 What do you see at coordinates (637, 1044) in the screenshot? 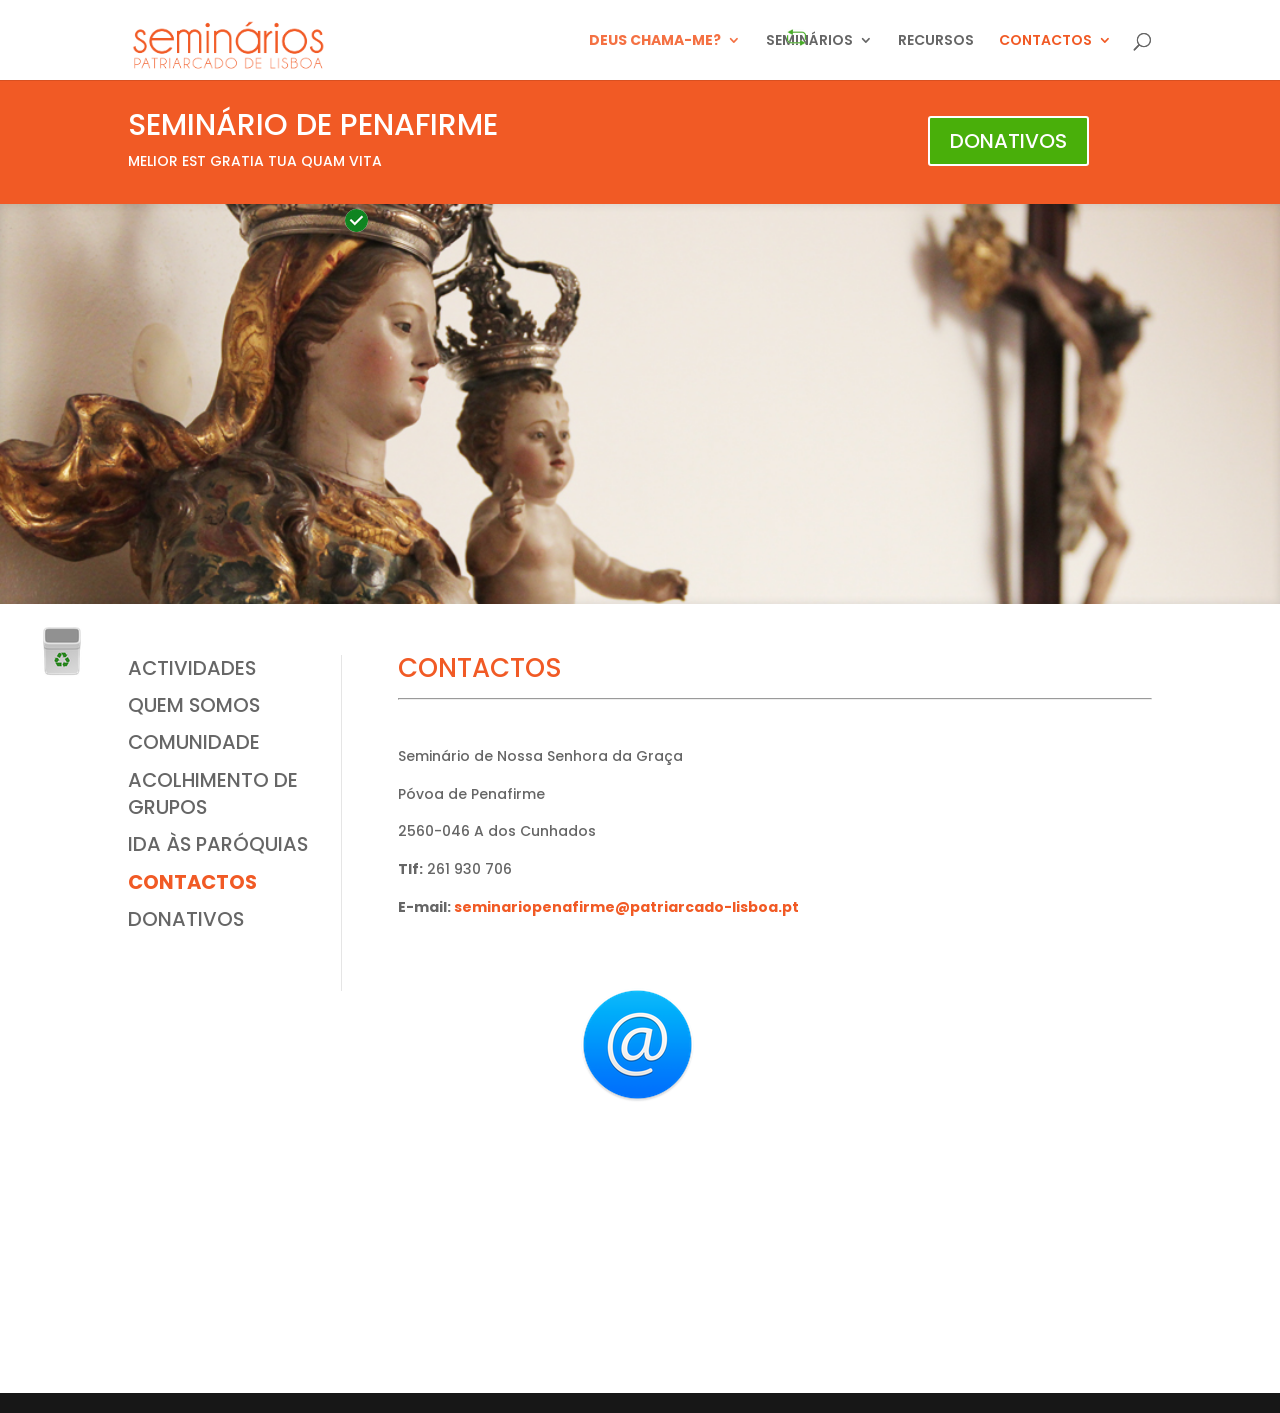
I see `manage your internet accounts` at bounding box center [637, 1044].